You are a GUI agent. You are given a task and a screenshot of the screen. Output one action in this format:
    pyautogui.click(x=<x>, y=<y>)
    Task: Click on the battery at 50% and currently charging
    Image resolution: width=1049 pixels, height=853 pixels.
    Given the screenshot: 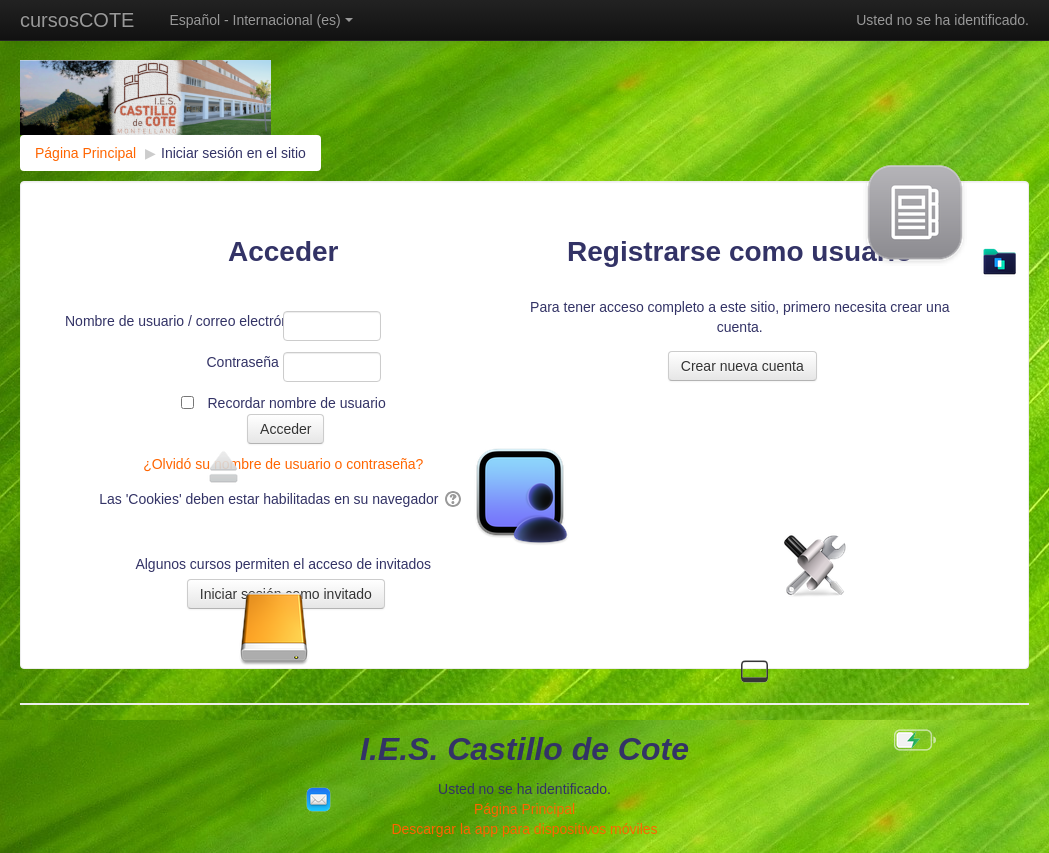 What is the action you would take?
    pyautogui.click(x=915, y=740)
    